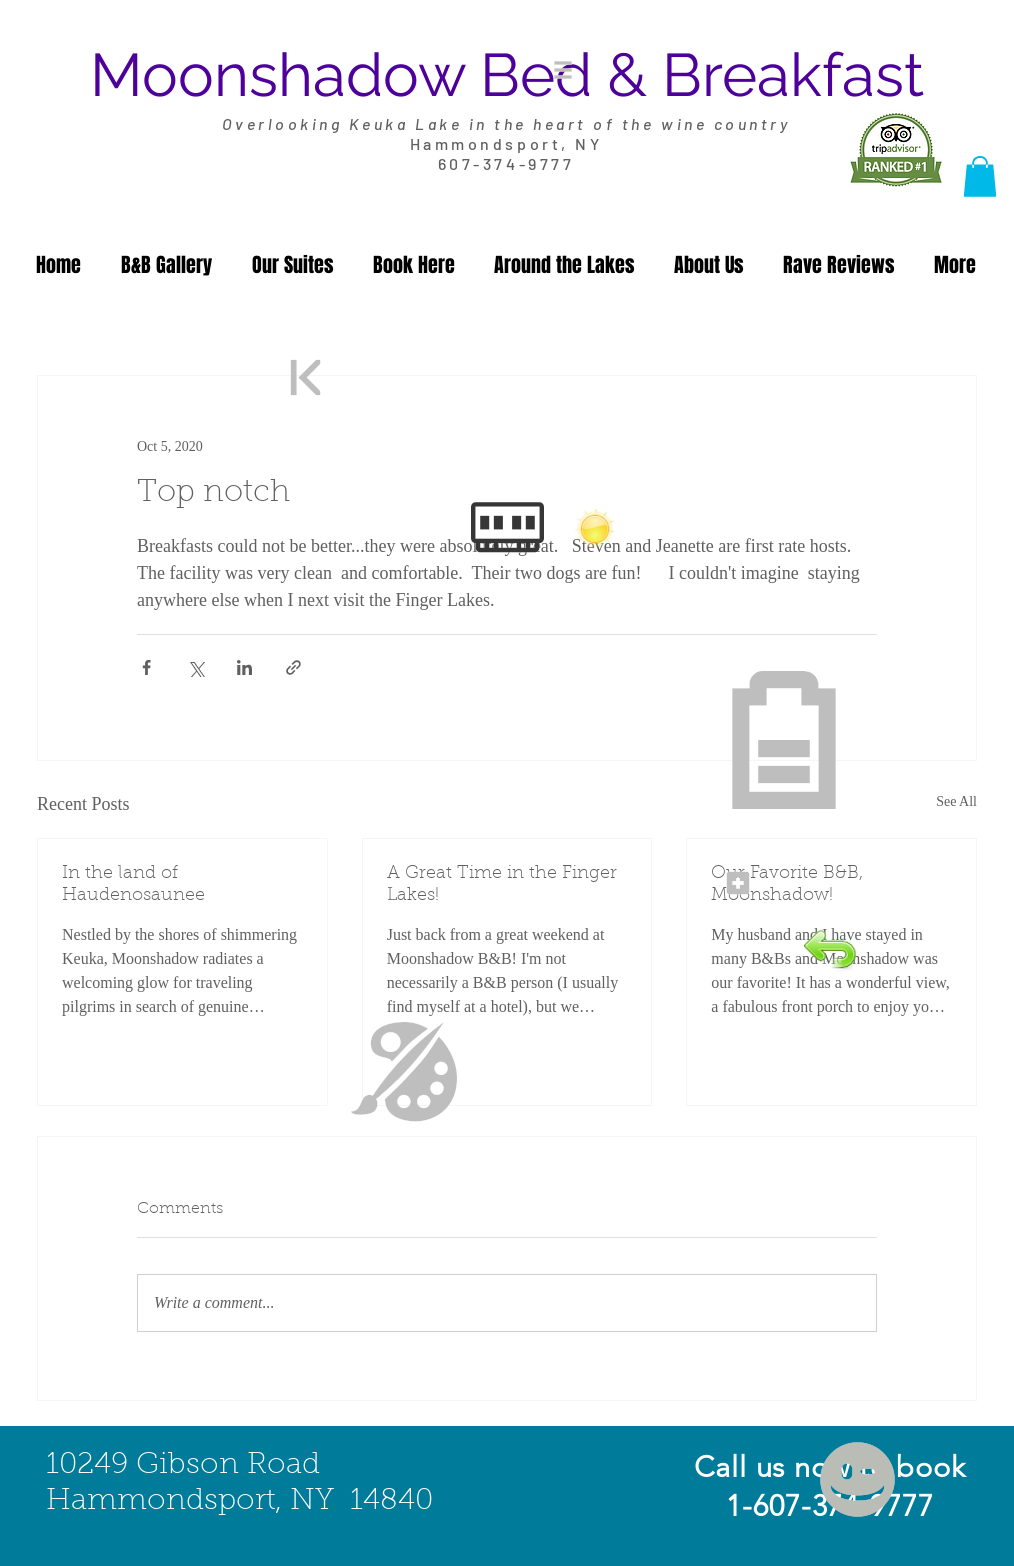 This screenshot has height=1566, width=1014. Describe the element at coordinates (305, 377) in the screenshot. I see `go to first item in a list or sequence (right-to-left layout)` at that location.